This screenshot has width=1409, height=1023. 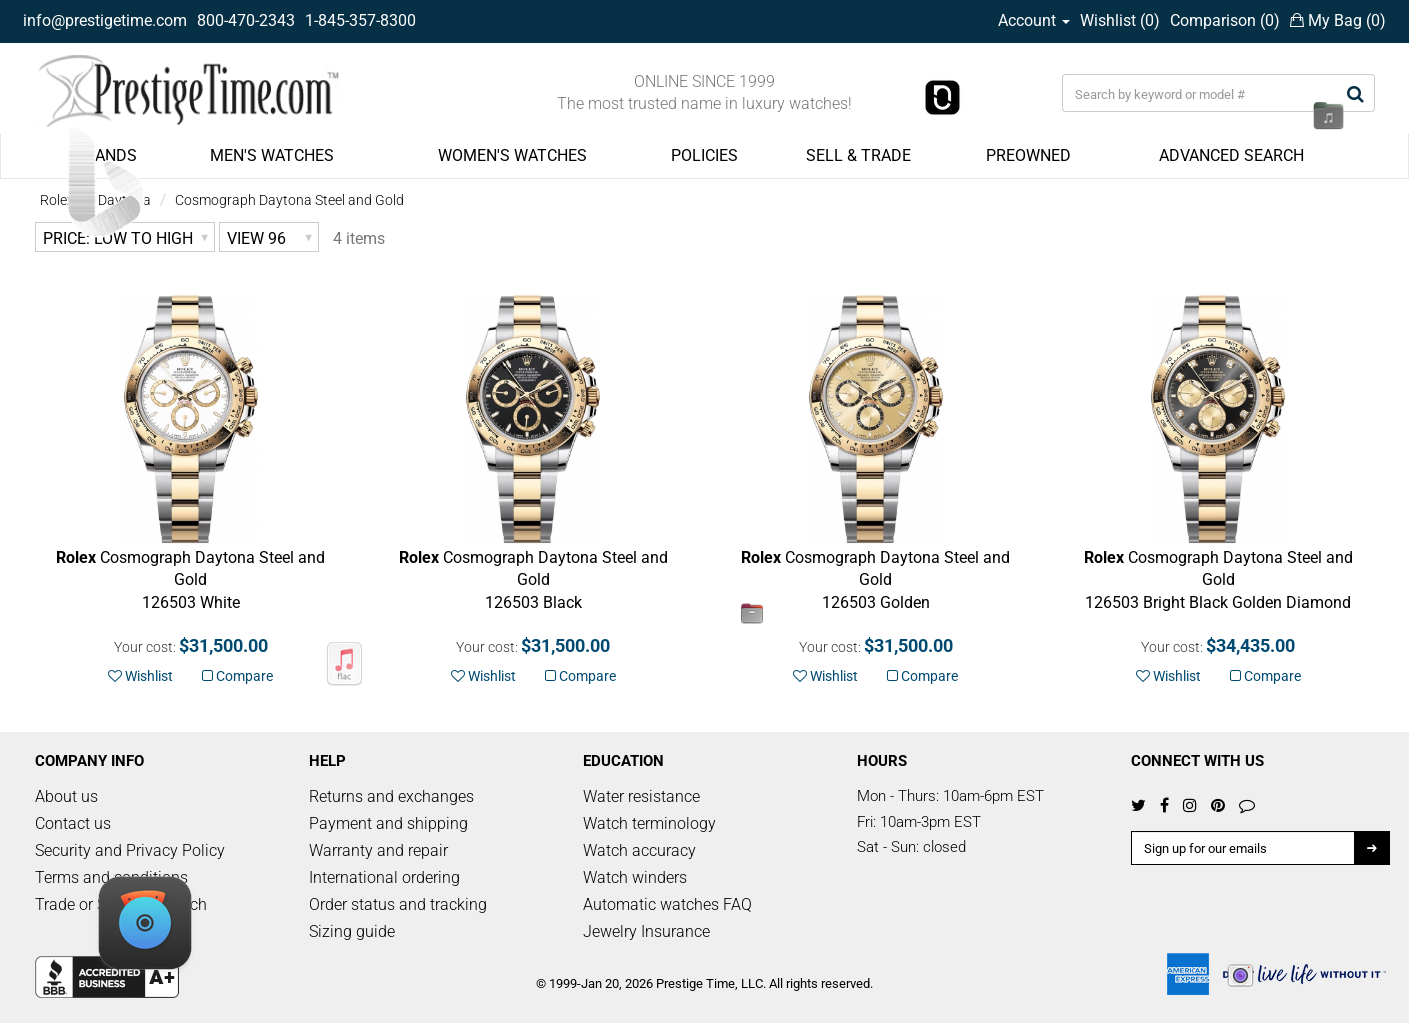 I want to click on open handbrake video transcoder app, so click(x=145, y=923).